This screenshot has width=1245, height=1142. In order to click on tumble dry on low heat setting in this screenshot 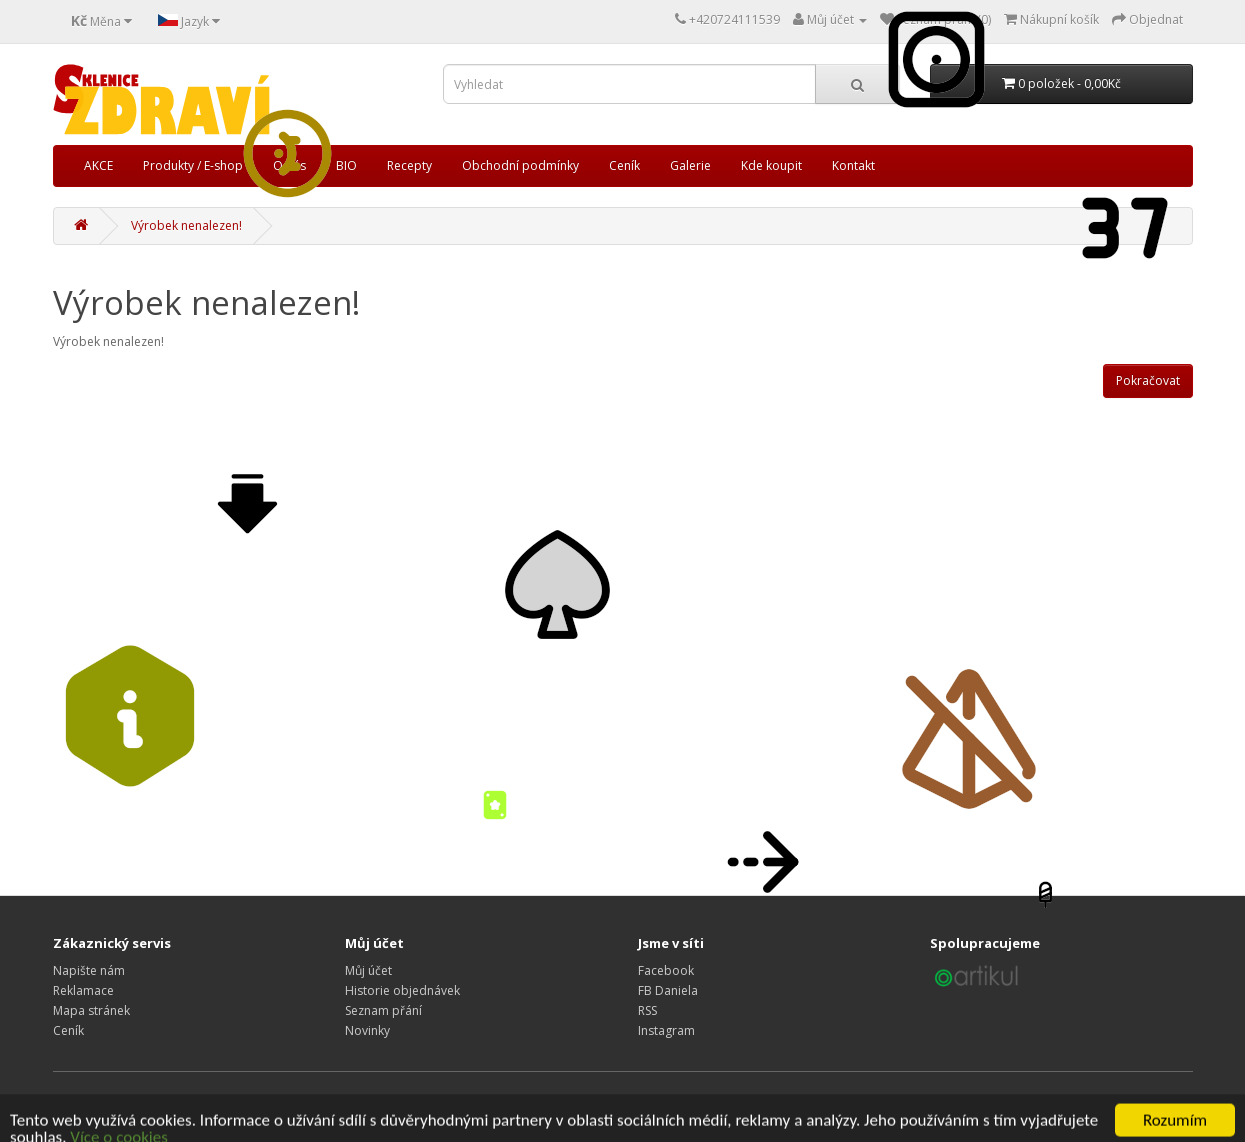, I will do `click(936, 59)`.